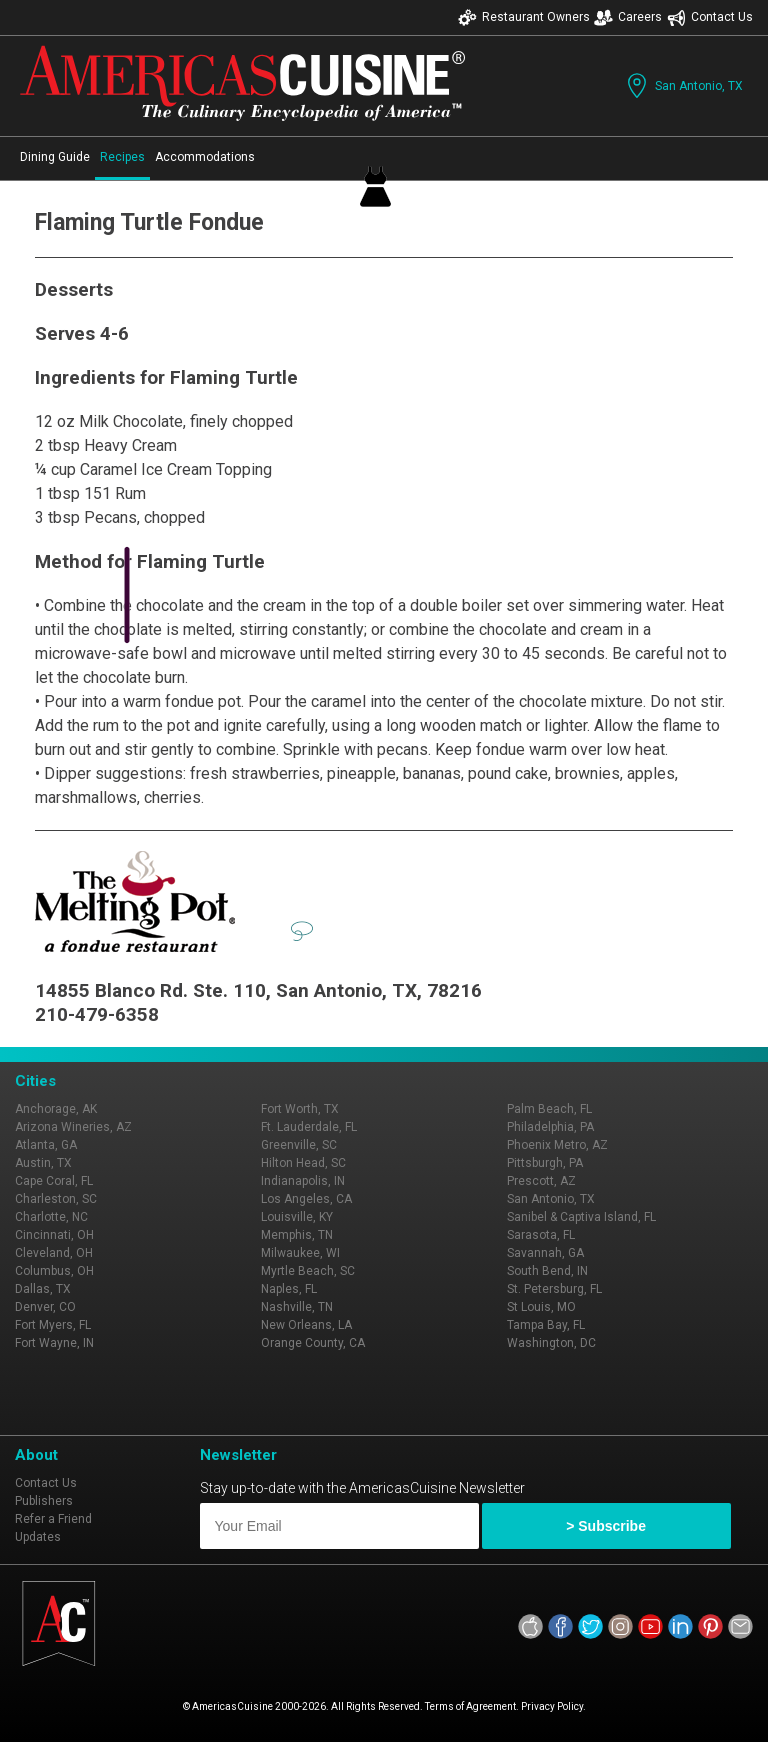  Describe the element at coordinates (302, 930) in the screenshot. I see `freeform selection tool` at that location.